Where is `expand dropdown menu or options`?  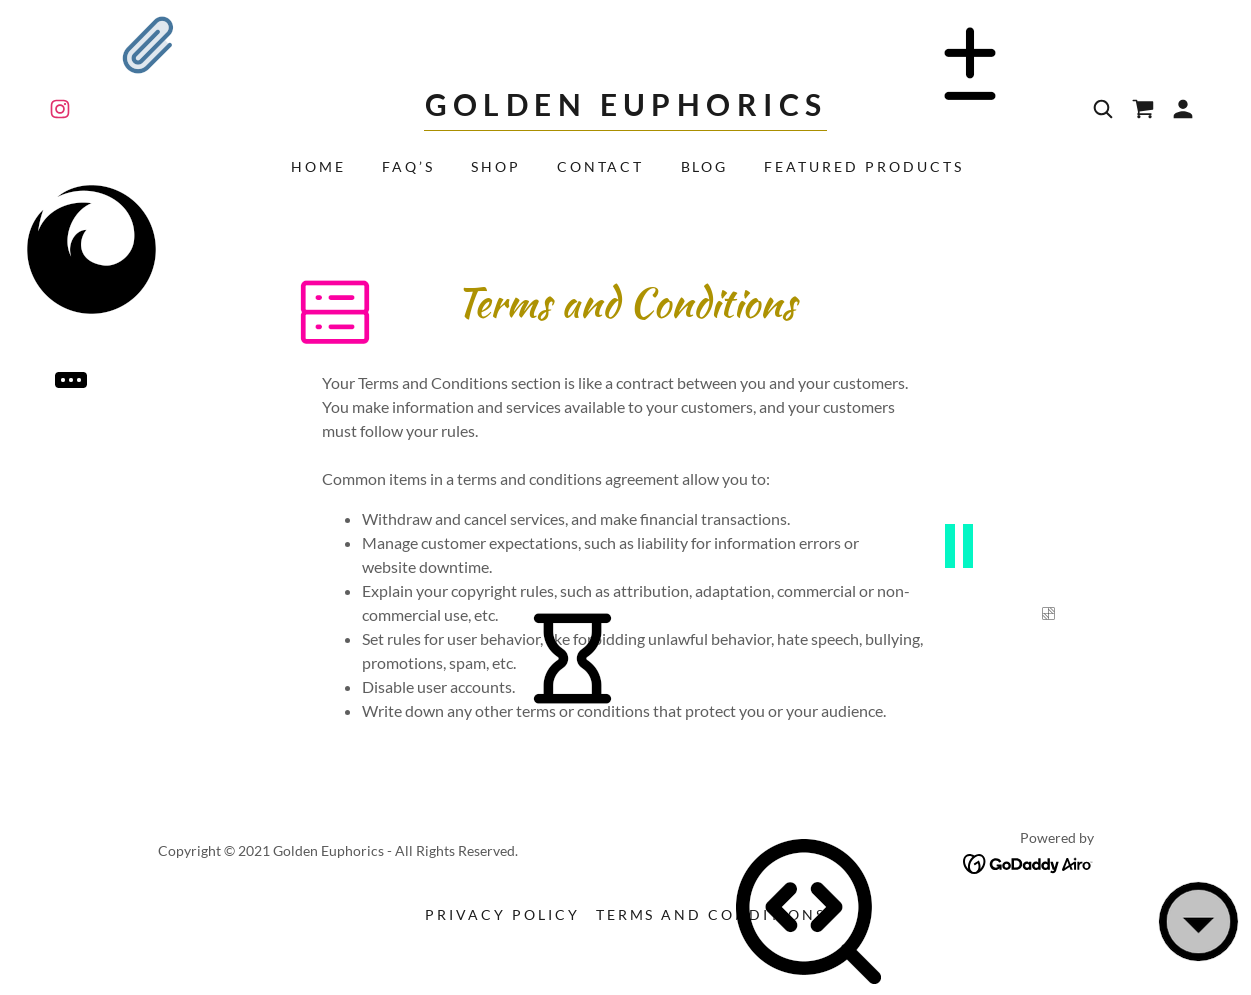
expand dropdown menu or options is located at coordinates (1198, 921).